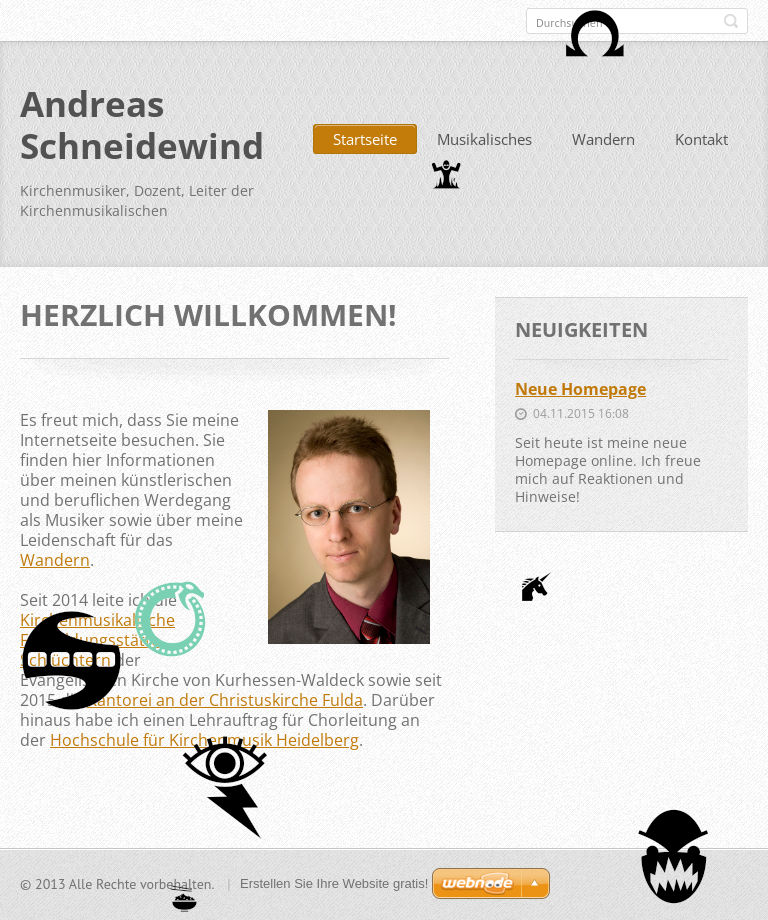 Image resolution: width=768 pixels, height=920 pixels. Describe the element at coordinates (184, 898) in the screenshot. I see `browse asian cuisine or rice dishes` at that location.